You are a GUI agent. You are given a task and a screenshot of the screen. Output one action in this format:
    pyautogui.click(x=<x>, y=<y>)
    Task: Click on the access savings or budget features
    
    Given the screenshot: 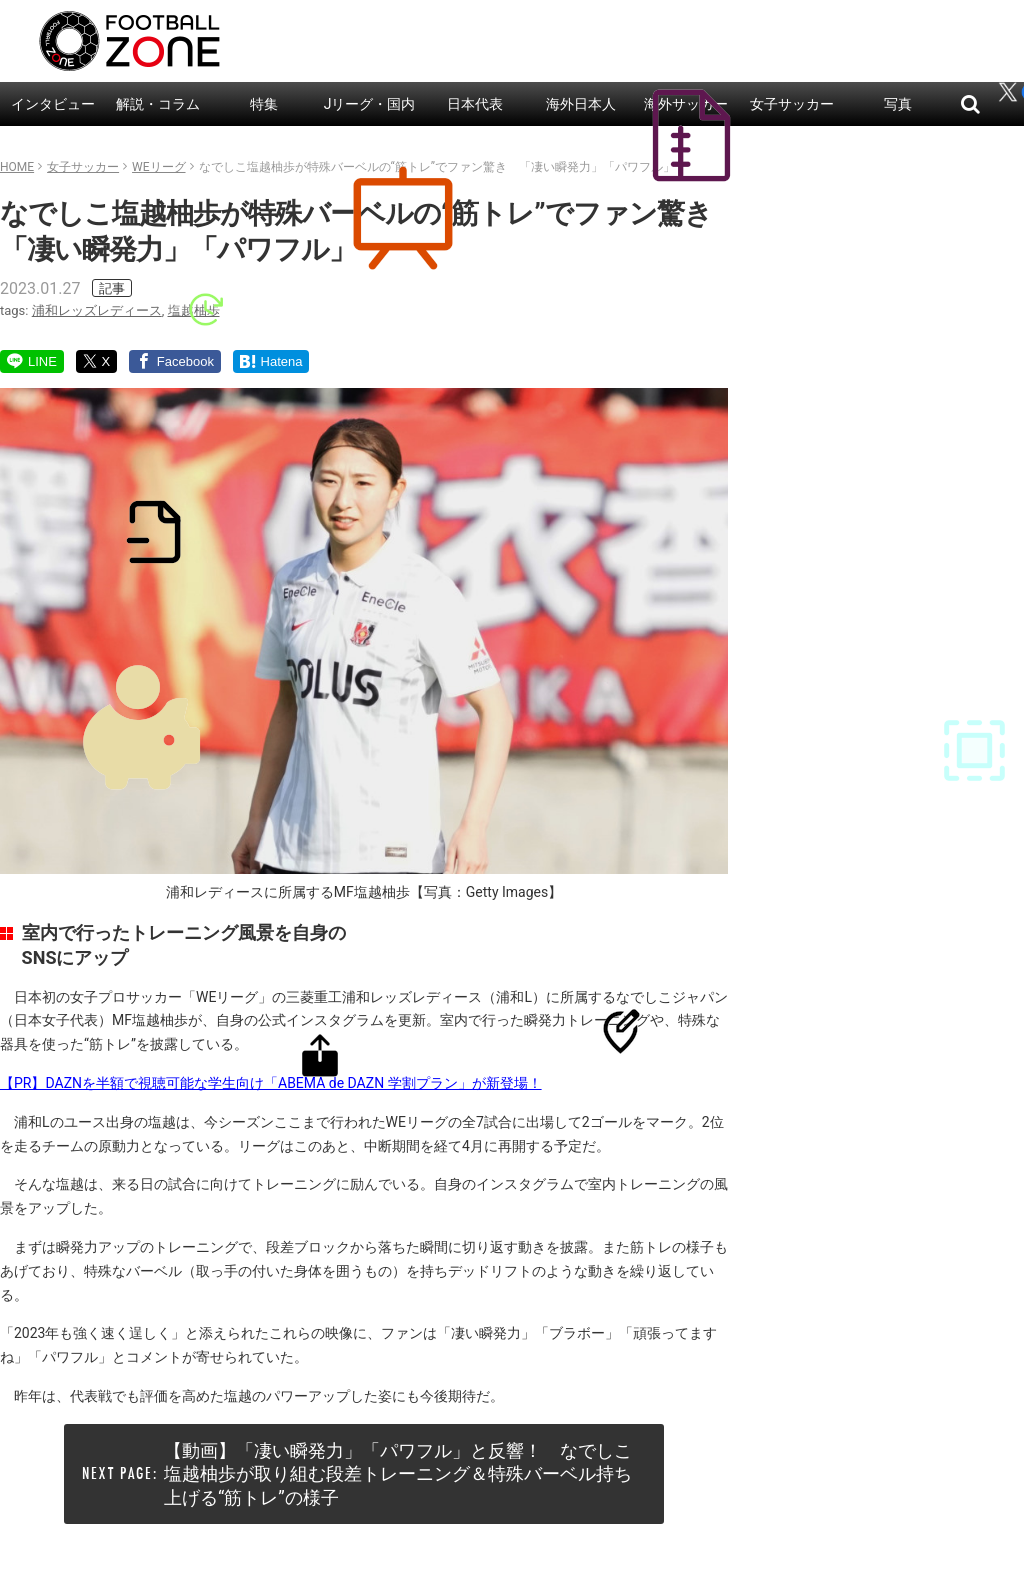 What is the action you would take?
    pyautogui.click(x=138, y=731)
    